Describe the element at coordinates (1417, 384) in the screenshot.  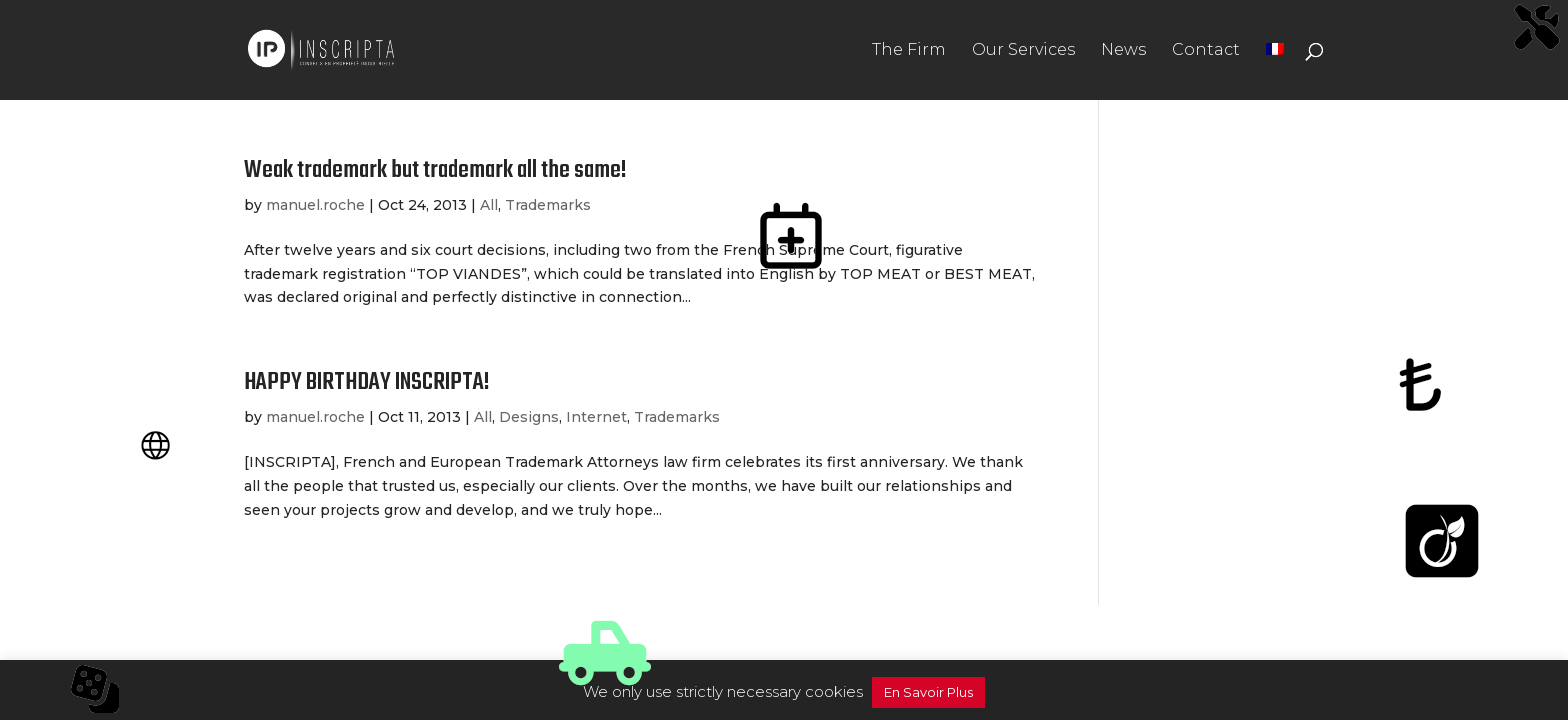
I see `indicates Turkish lira currency` at that location.